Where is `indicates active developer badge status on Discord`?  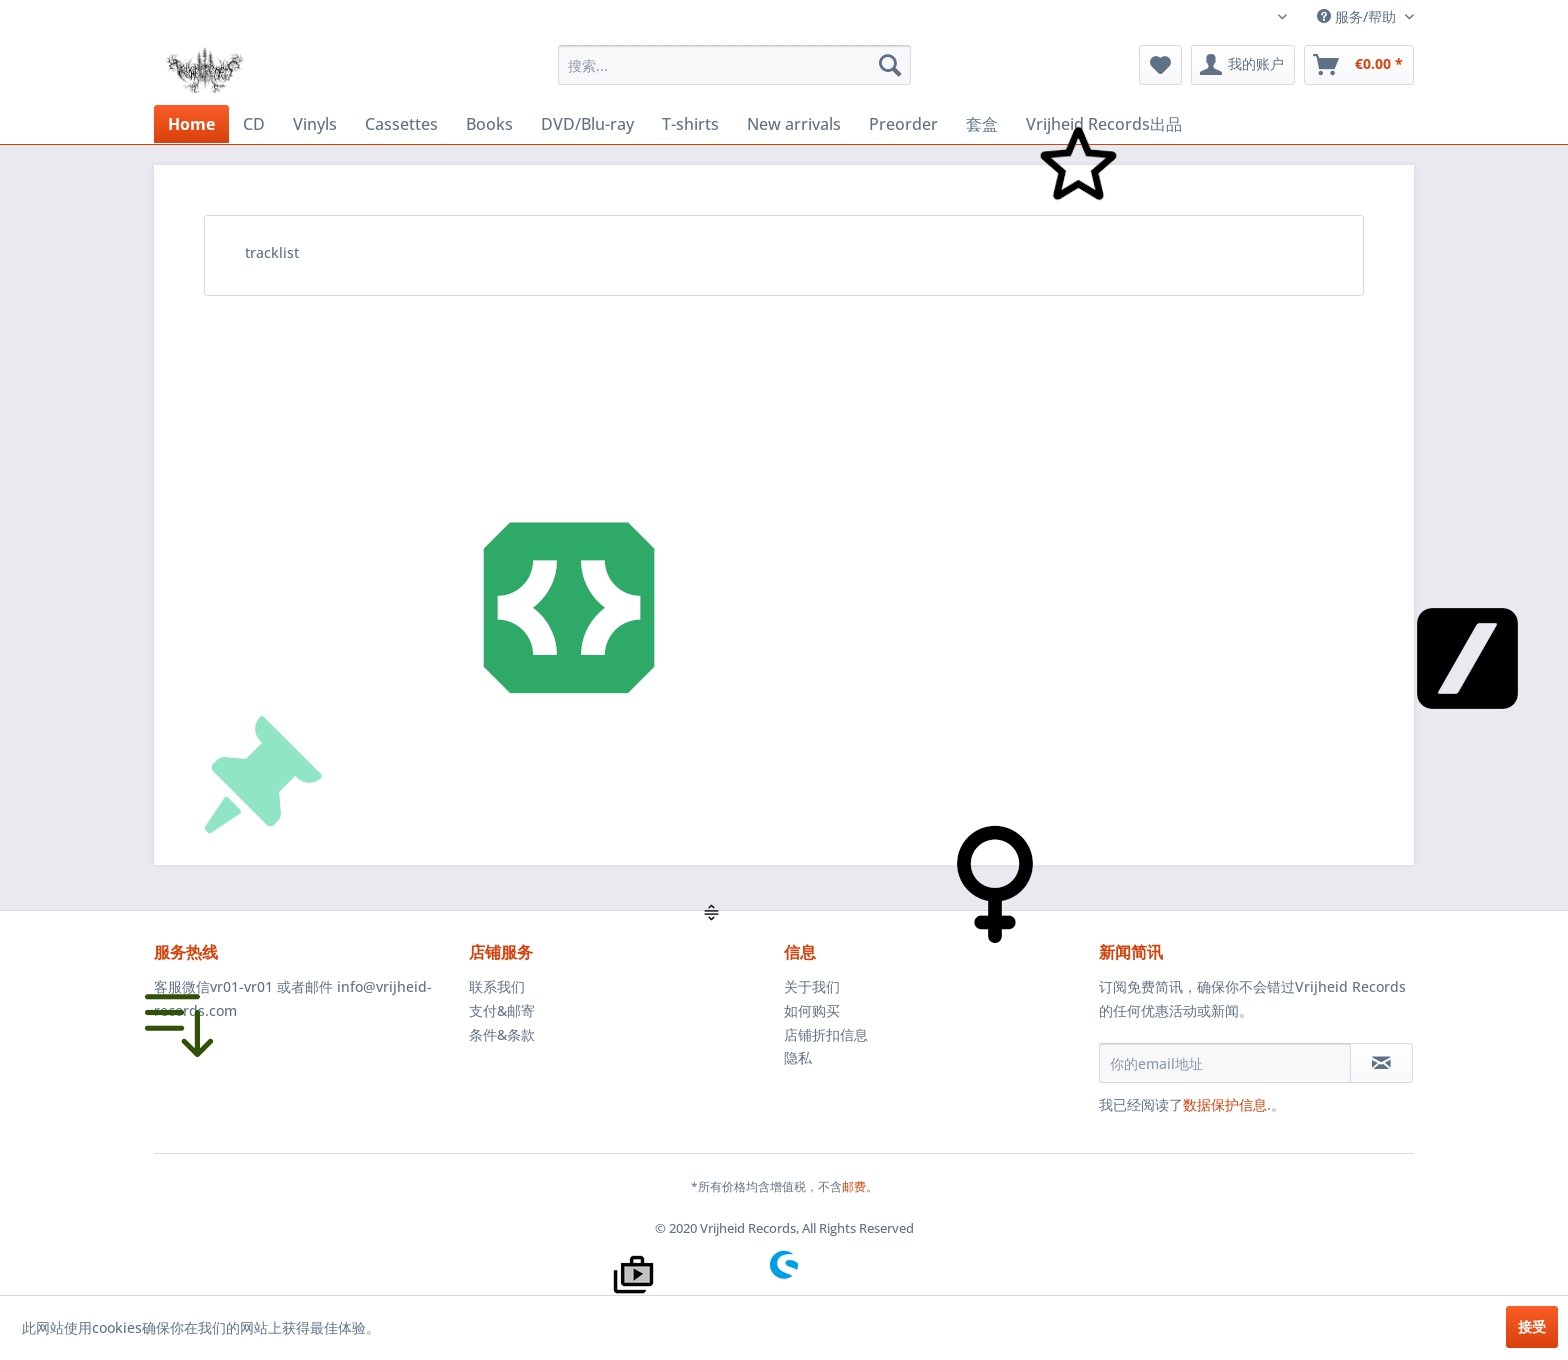
indicates active developer badge status on Discord is located at coordinates (569, 607).